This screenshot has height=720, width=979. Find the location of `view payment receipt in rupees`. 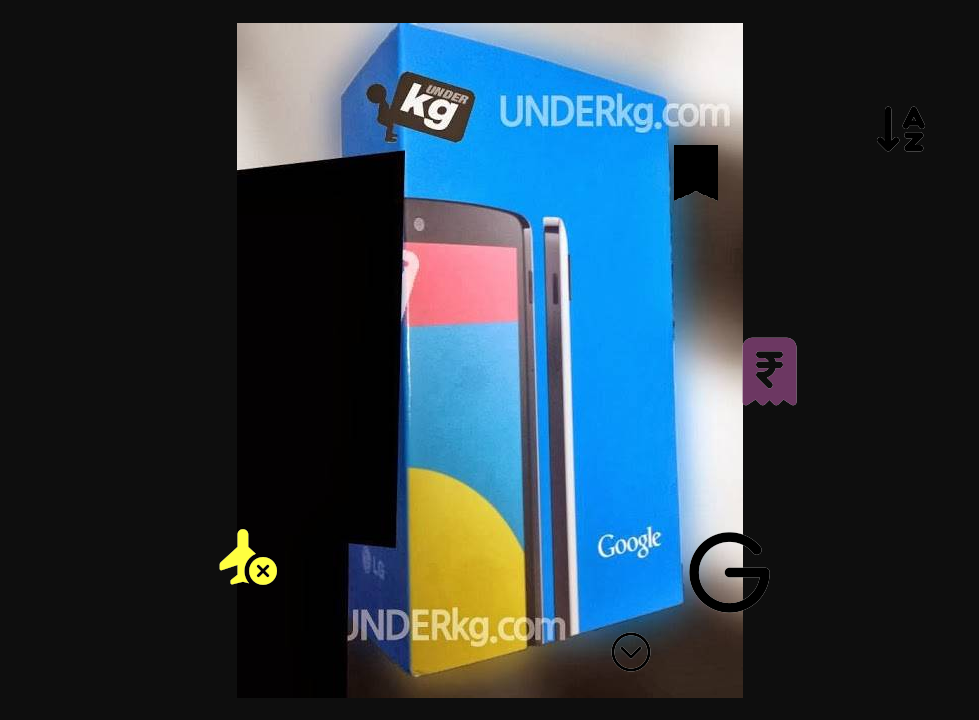

view payment receipt in rupees is located at coordinates (769, 371).